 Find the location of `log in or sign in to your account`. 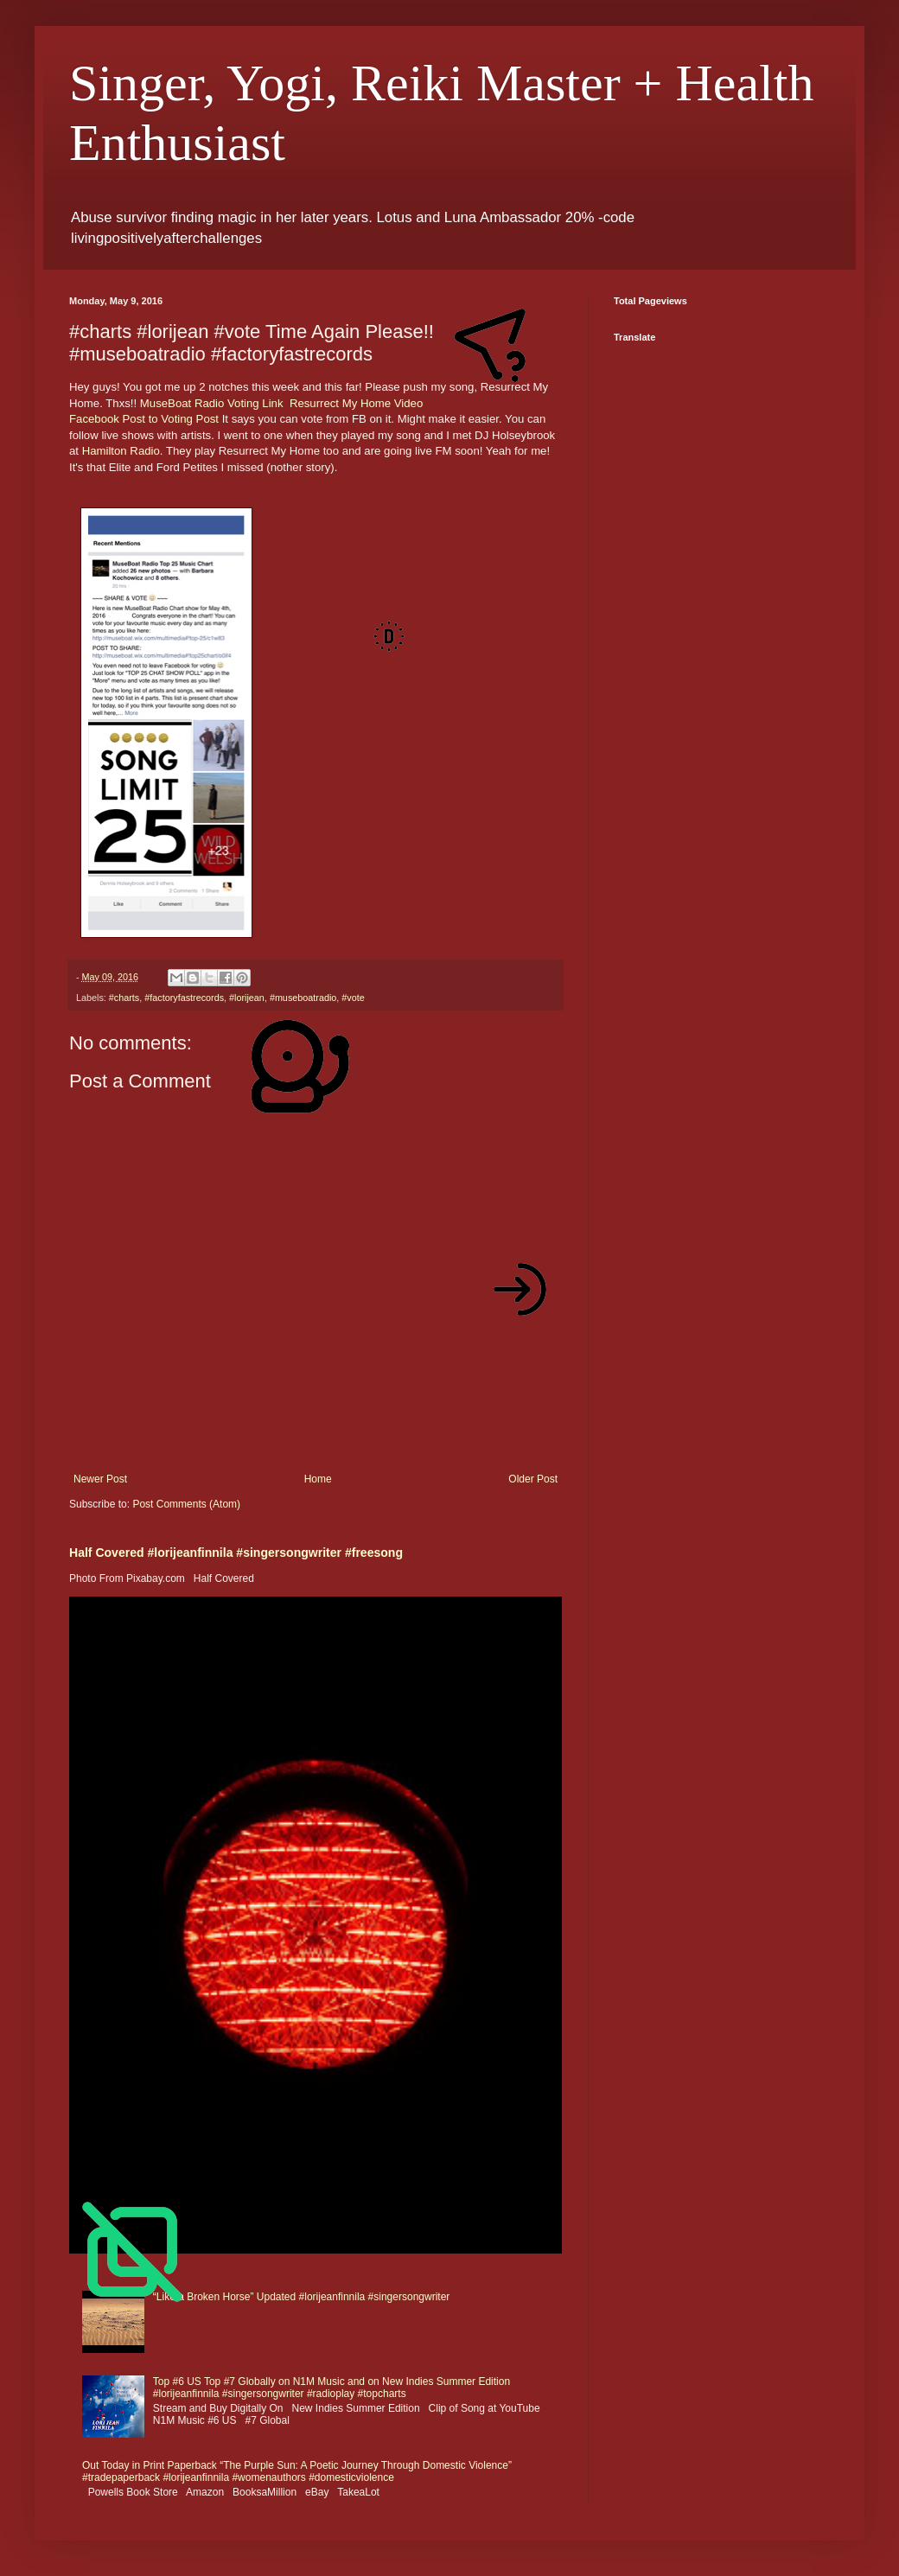

log in or sign in to your account is located at coordinates (520, 1289).